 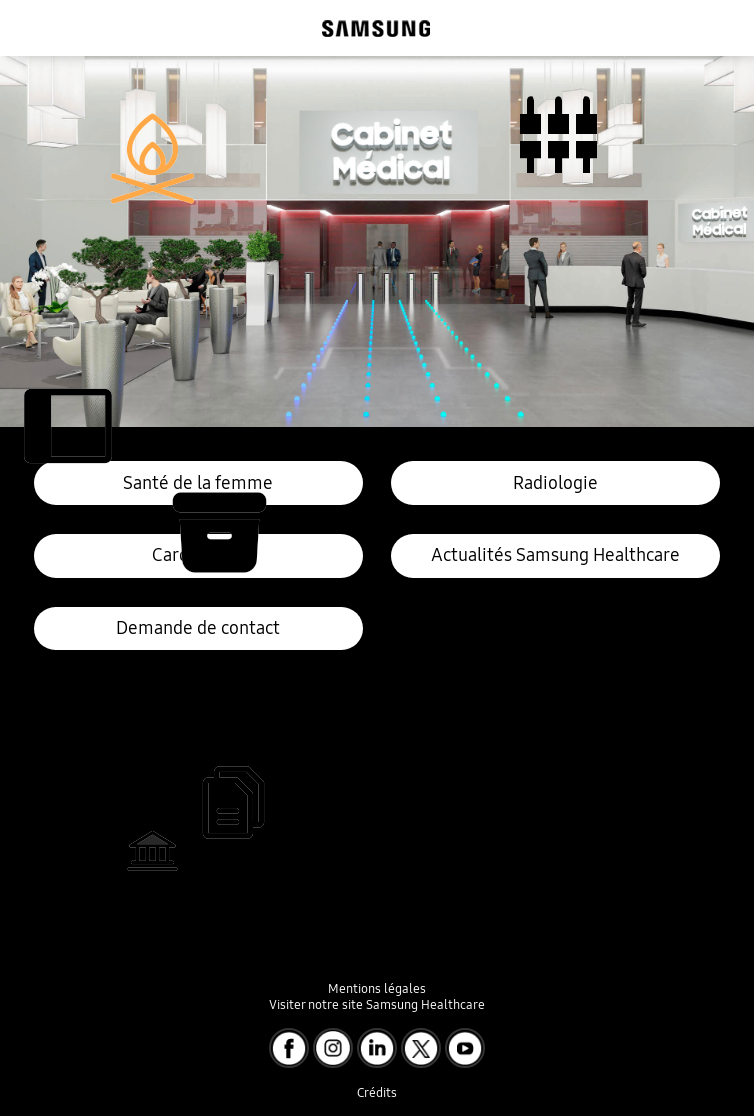 What do you see at coordinates (558, 134) in the screenshot?
I see `configure audio or video input components` at bounding box center [558, 134].